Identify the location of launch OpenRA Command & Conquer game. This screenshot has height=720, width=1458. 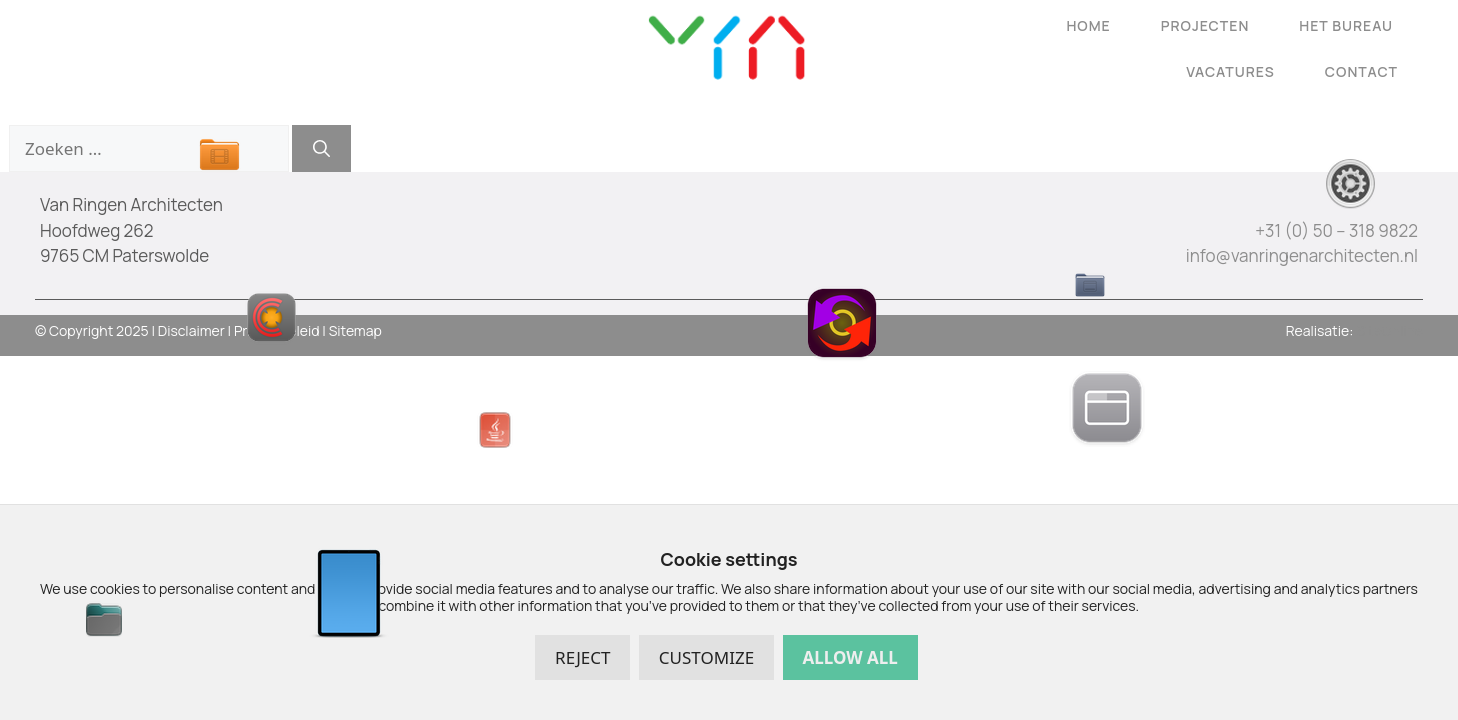
(271, 317).